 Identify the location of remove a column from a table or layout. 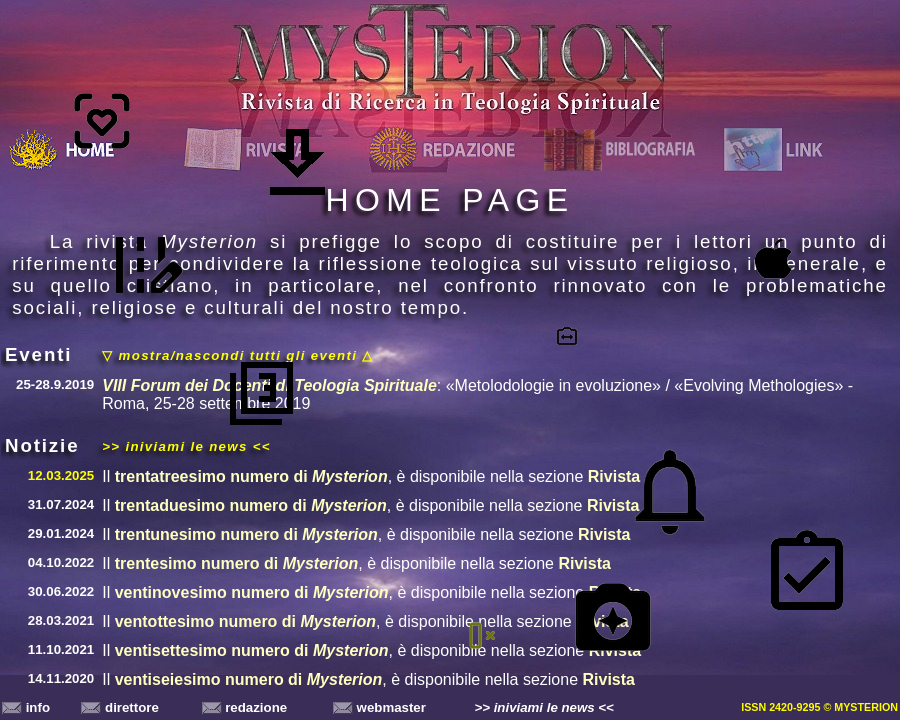
(481, 635).